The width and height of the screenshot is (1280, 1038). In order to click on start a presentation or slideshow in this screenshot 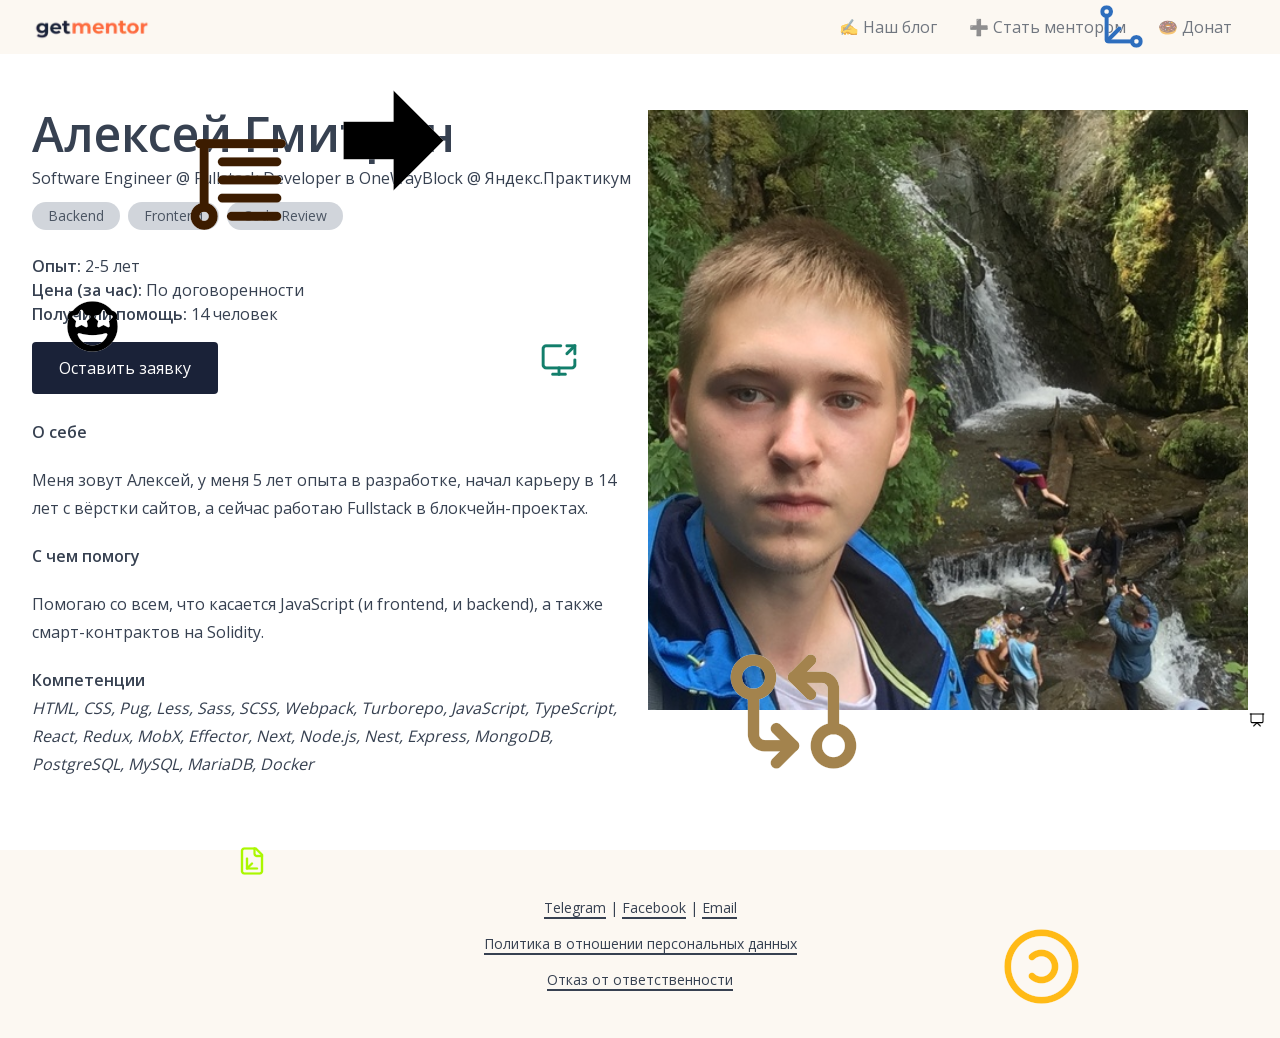, I will do `click(1257, 720)`.